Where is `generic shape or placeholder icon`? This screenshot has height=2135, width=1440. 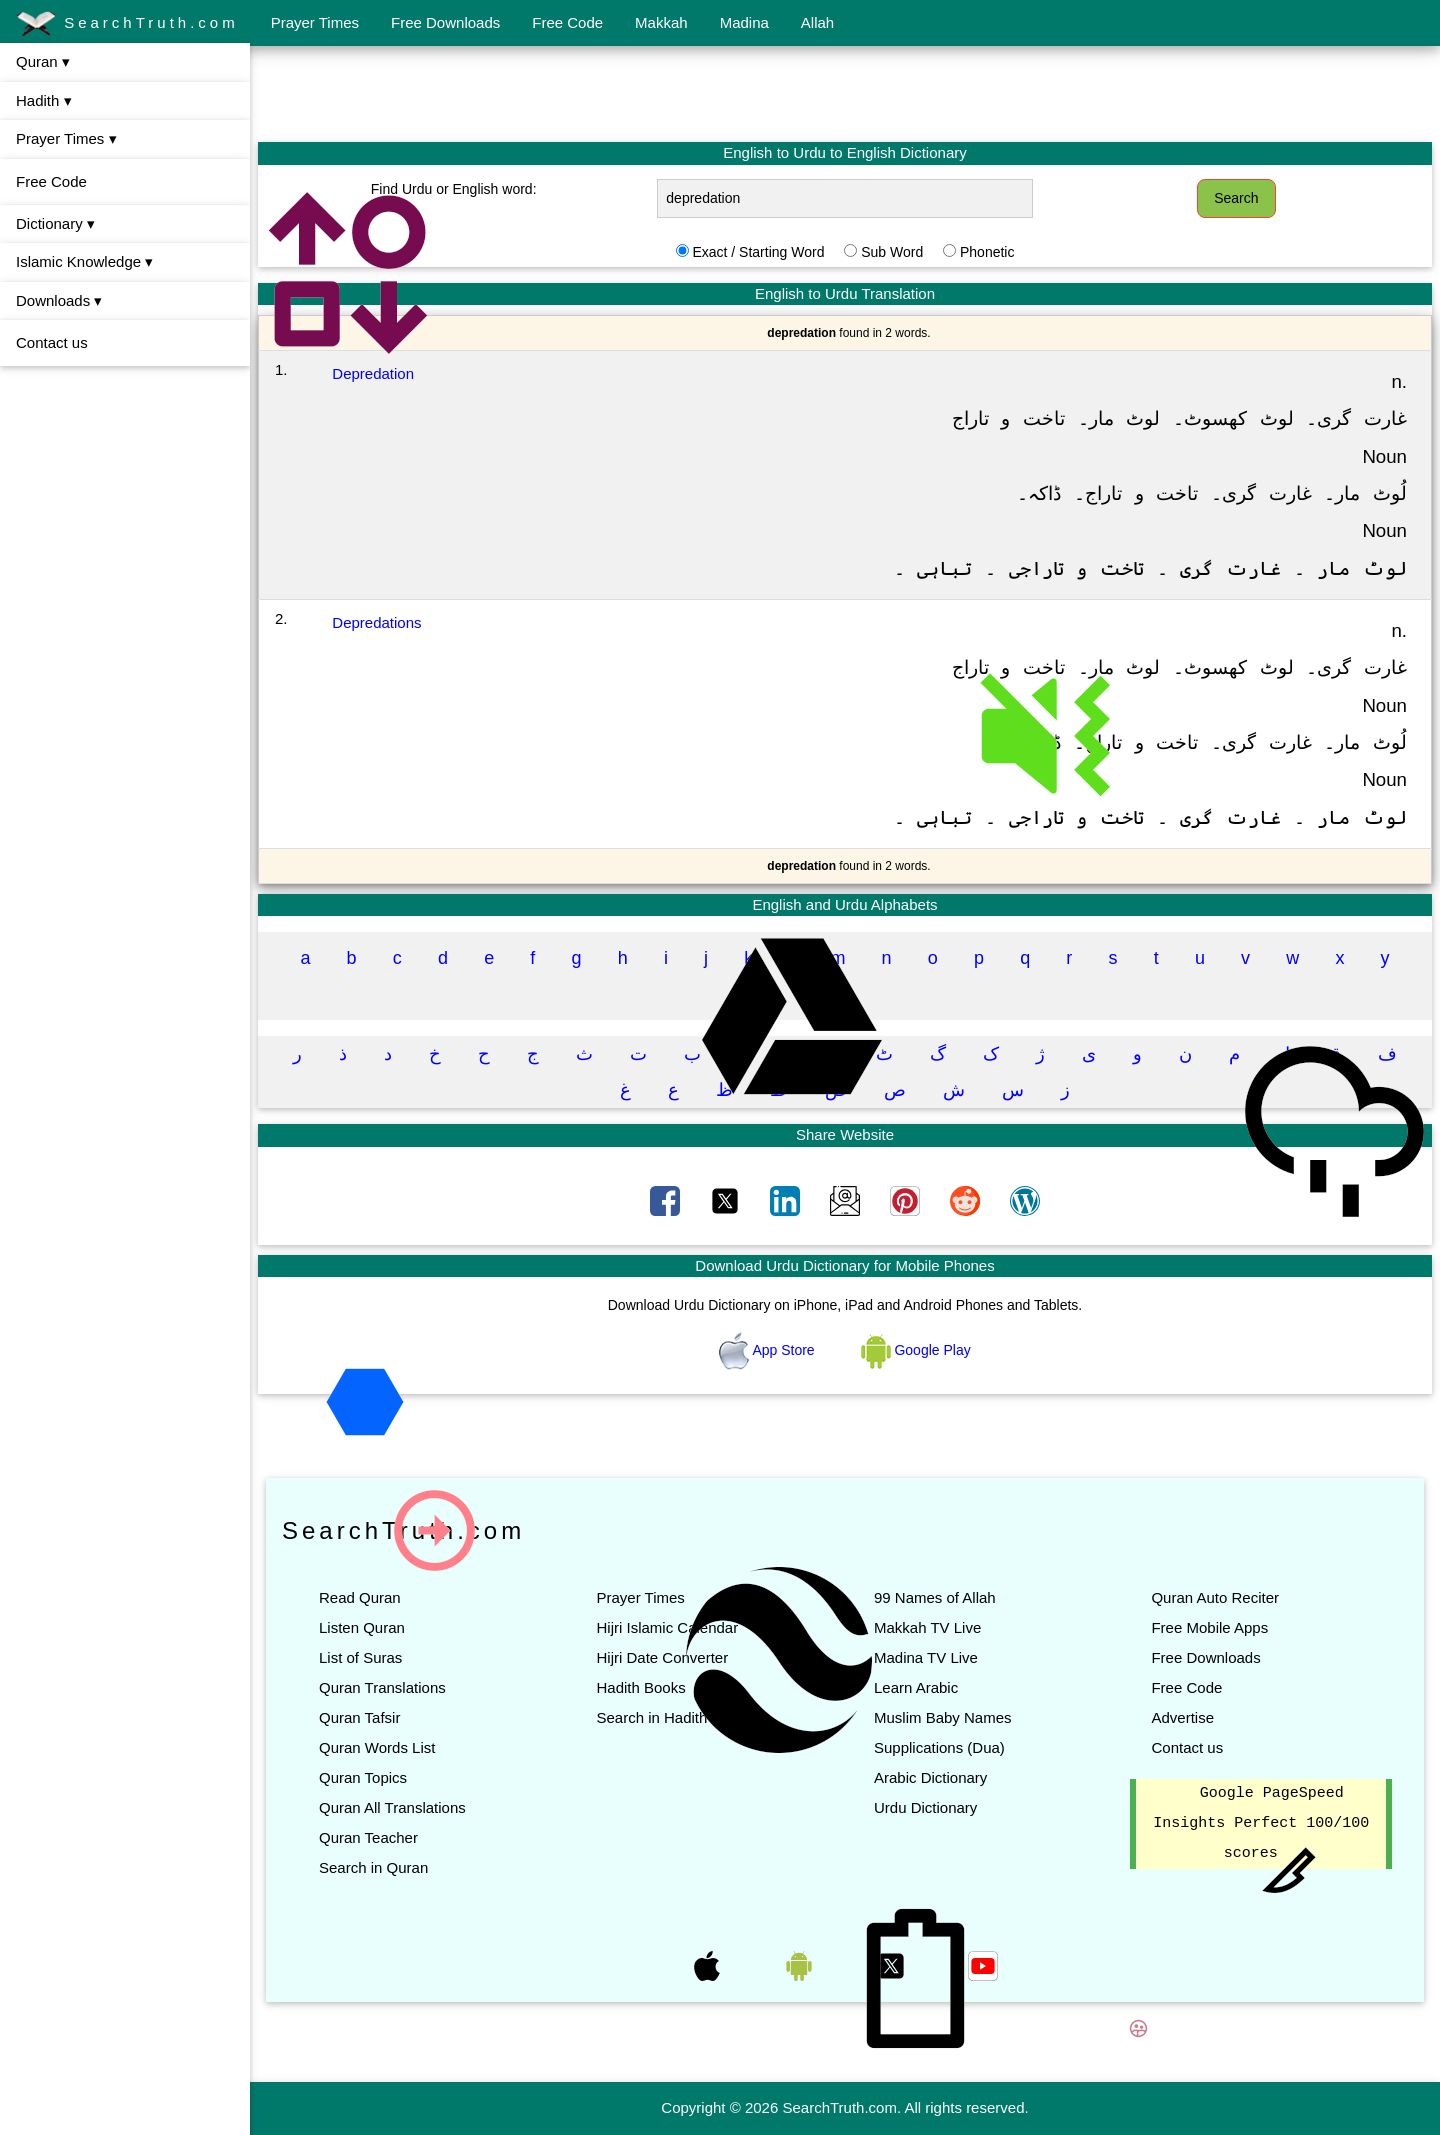
generic shape or placeholder icon is located at coordinates (365, 1402).